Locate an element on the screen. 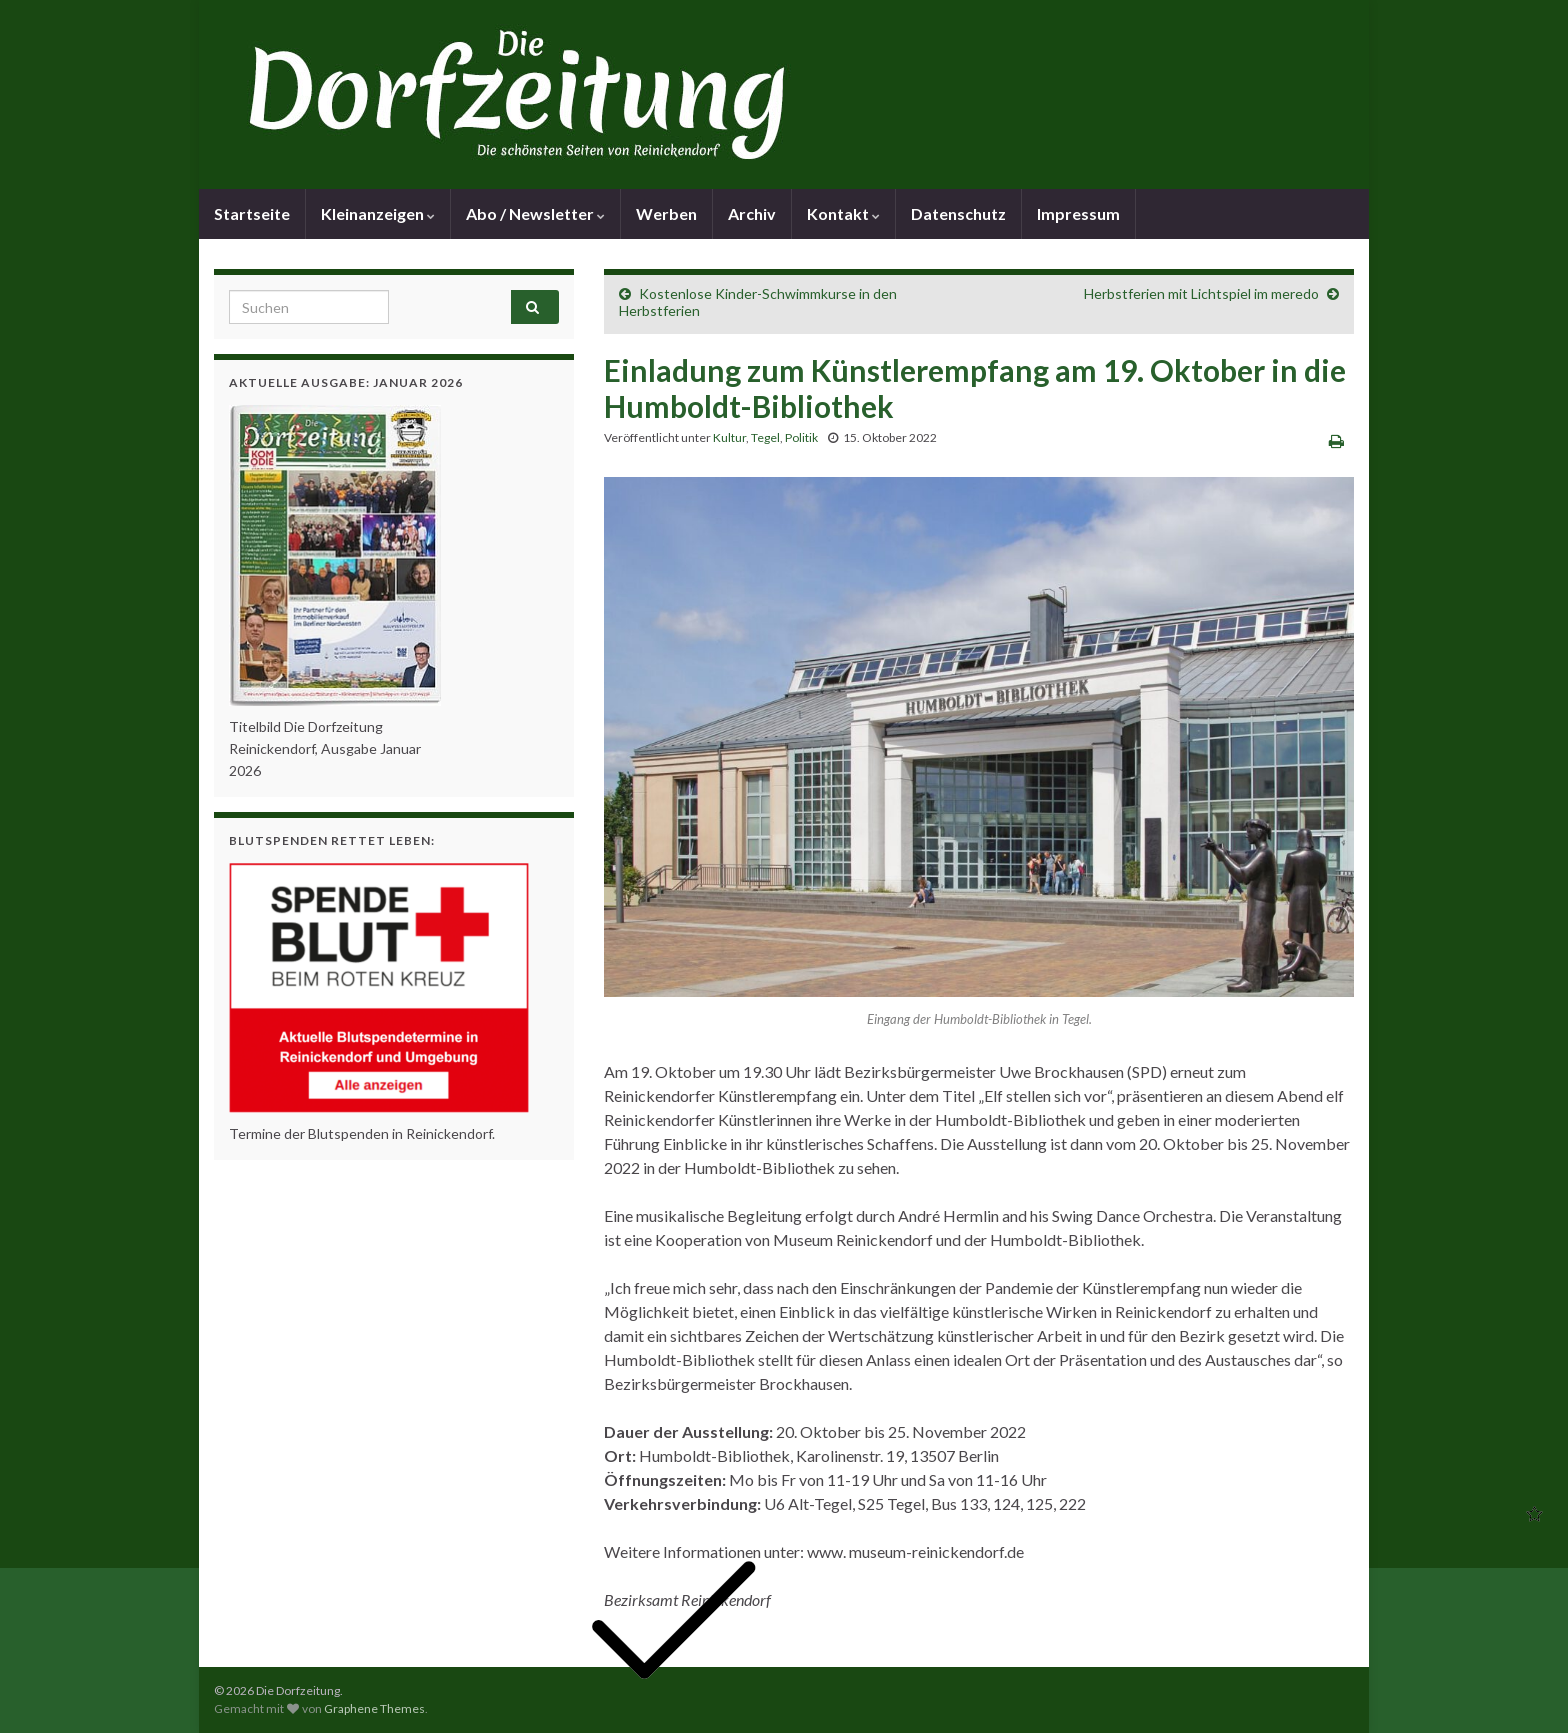 The height and width of the screenshot is (1733, 1568). confirm or submit an action is located at coordinates (670, 1613).